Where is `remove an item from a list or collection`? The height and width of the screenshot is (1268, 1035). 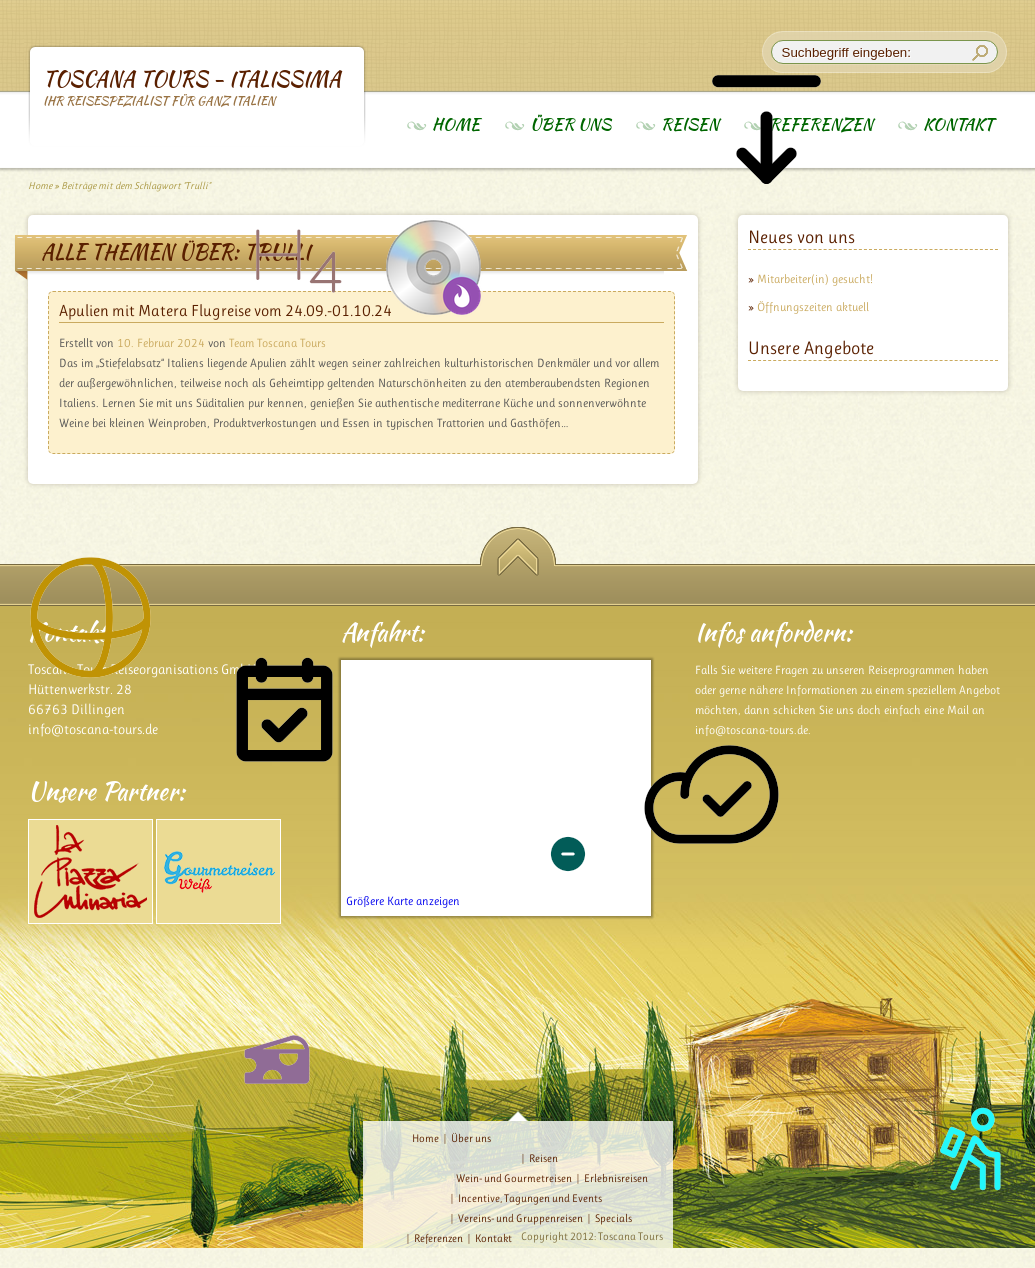
remove an item from a list or collection is located at coordinates (568, 854).